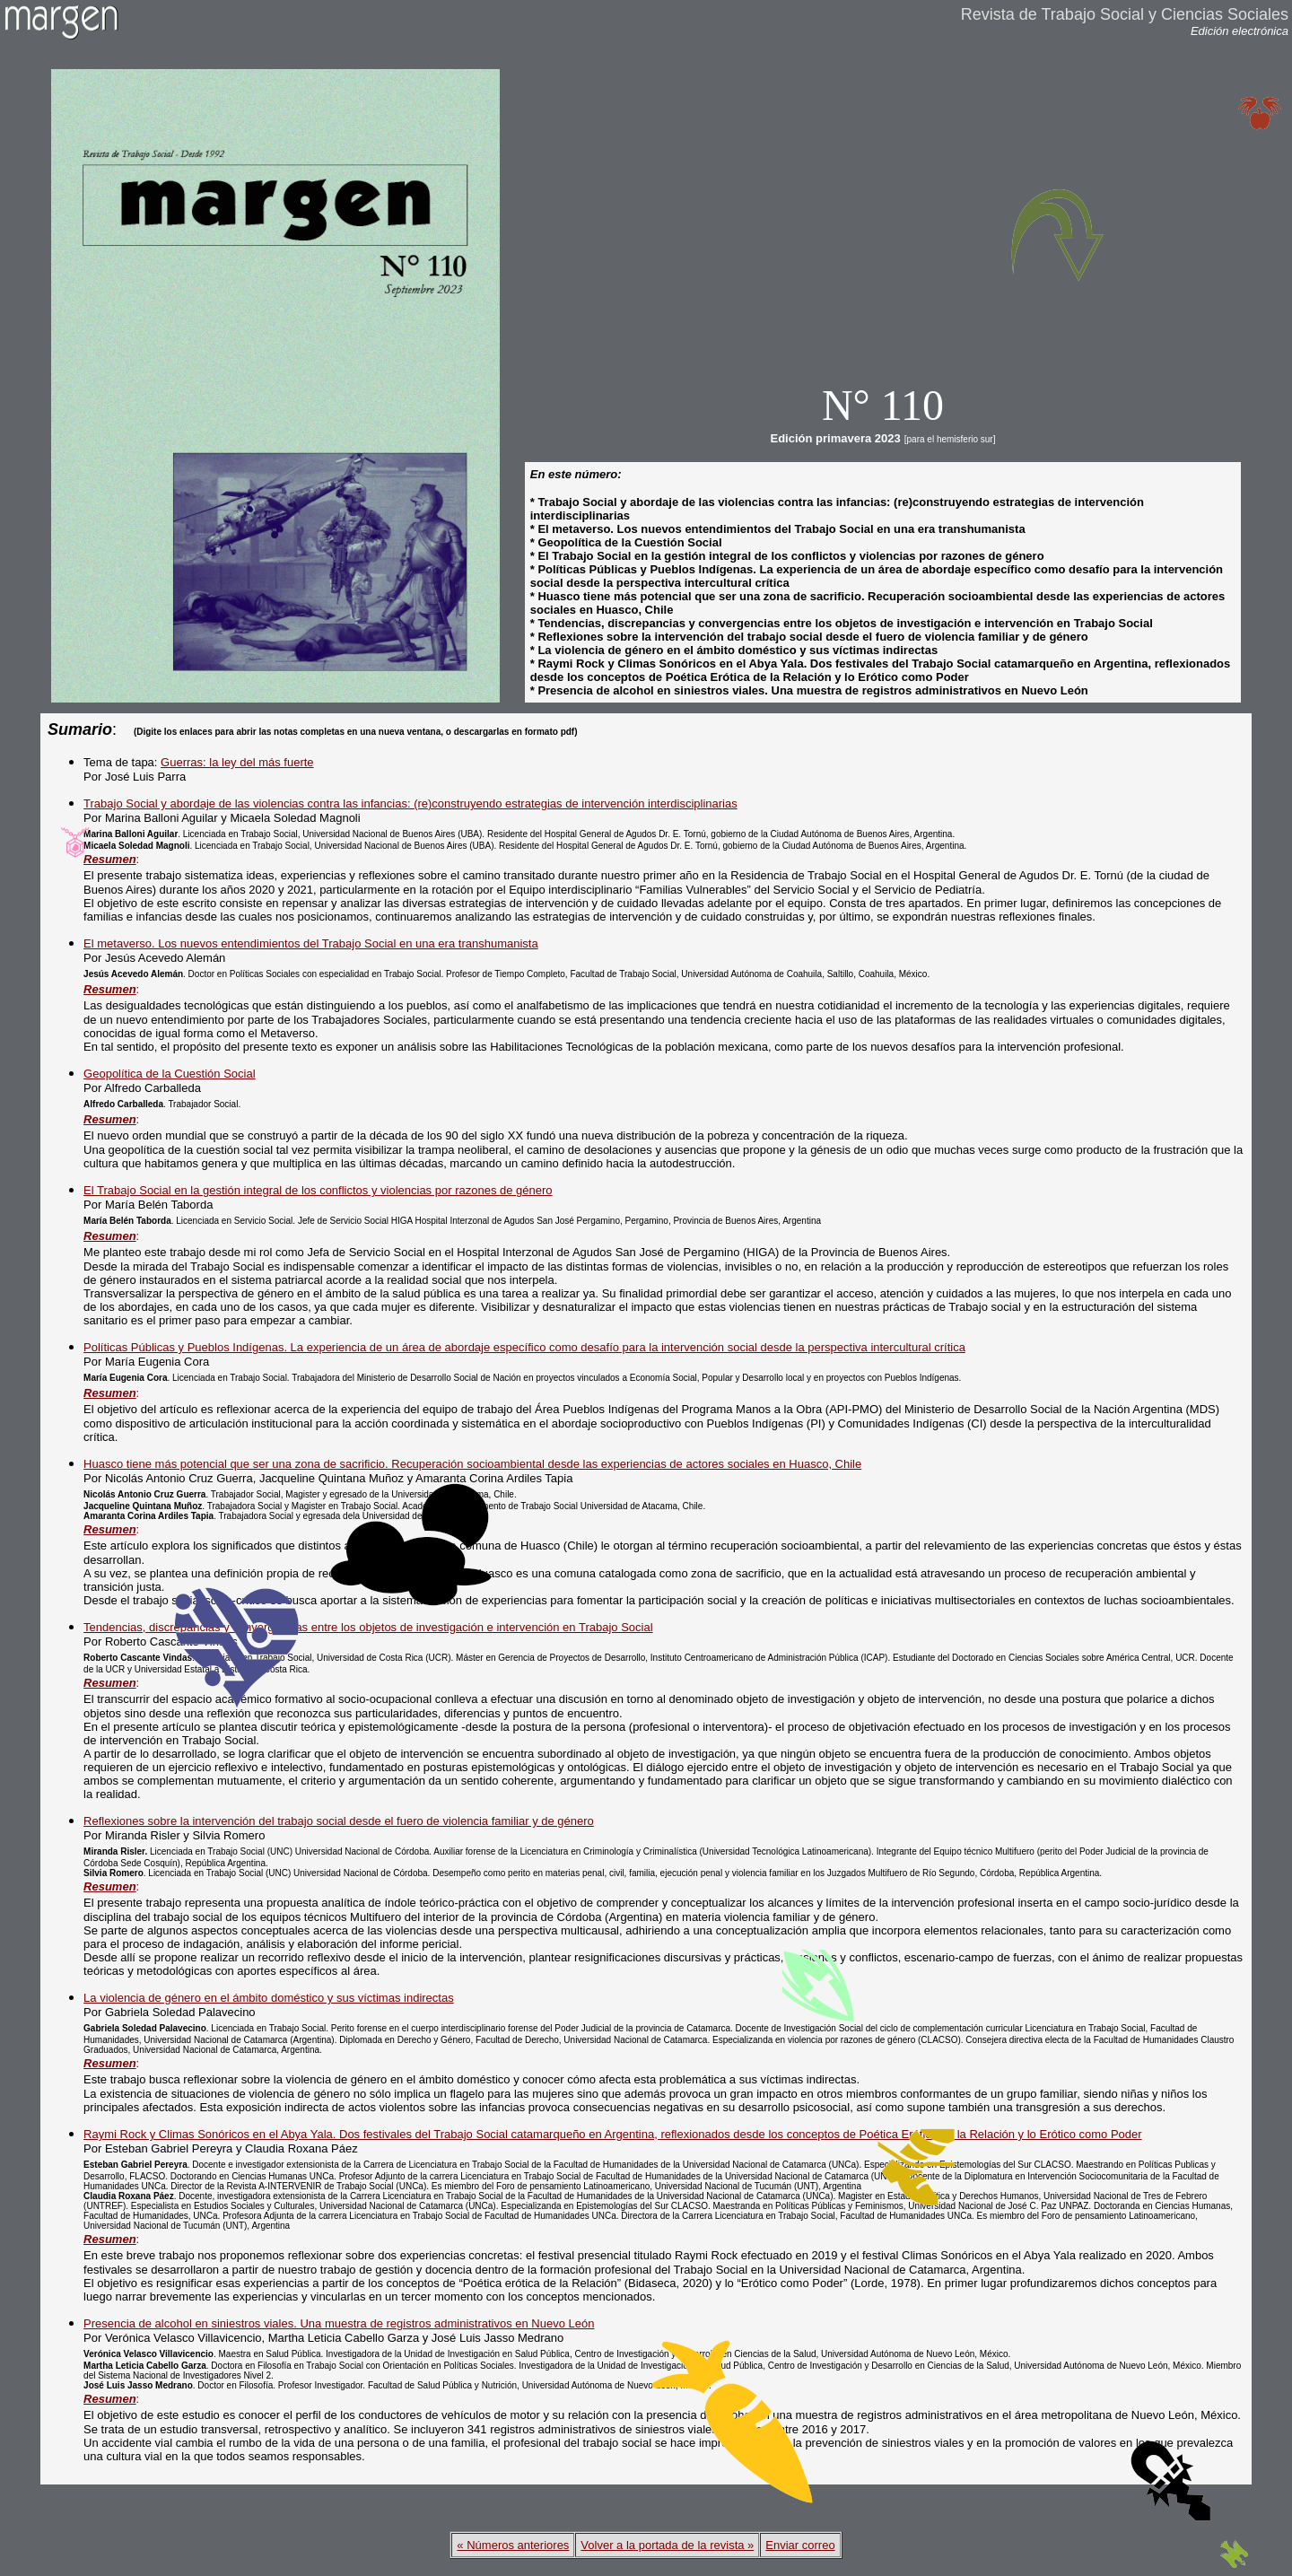 The width and height of the screenshot is (1292, 2576). Describe the element at coordinates (818, 1986) in the screenshot. I see `throw or launch a dagger attack` at that location.